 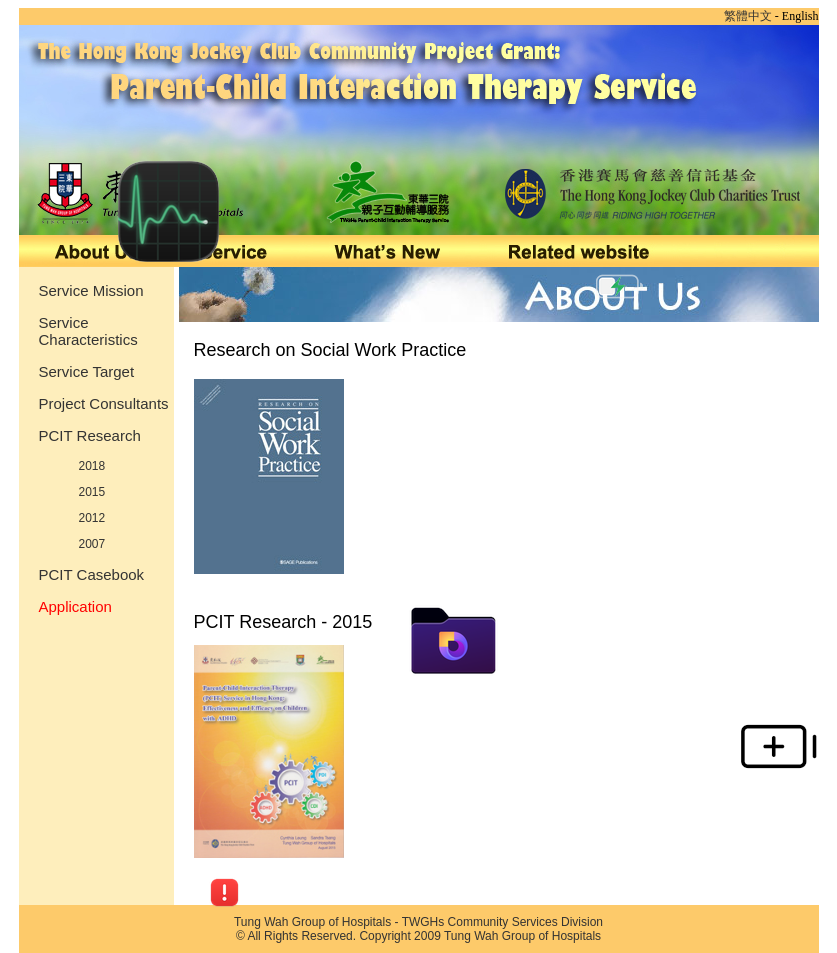 What do you see at coordinates (453, 643) in the screenshot?
I see `open wondershare pixstudio project folder` at bounding box center [453, 643].